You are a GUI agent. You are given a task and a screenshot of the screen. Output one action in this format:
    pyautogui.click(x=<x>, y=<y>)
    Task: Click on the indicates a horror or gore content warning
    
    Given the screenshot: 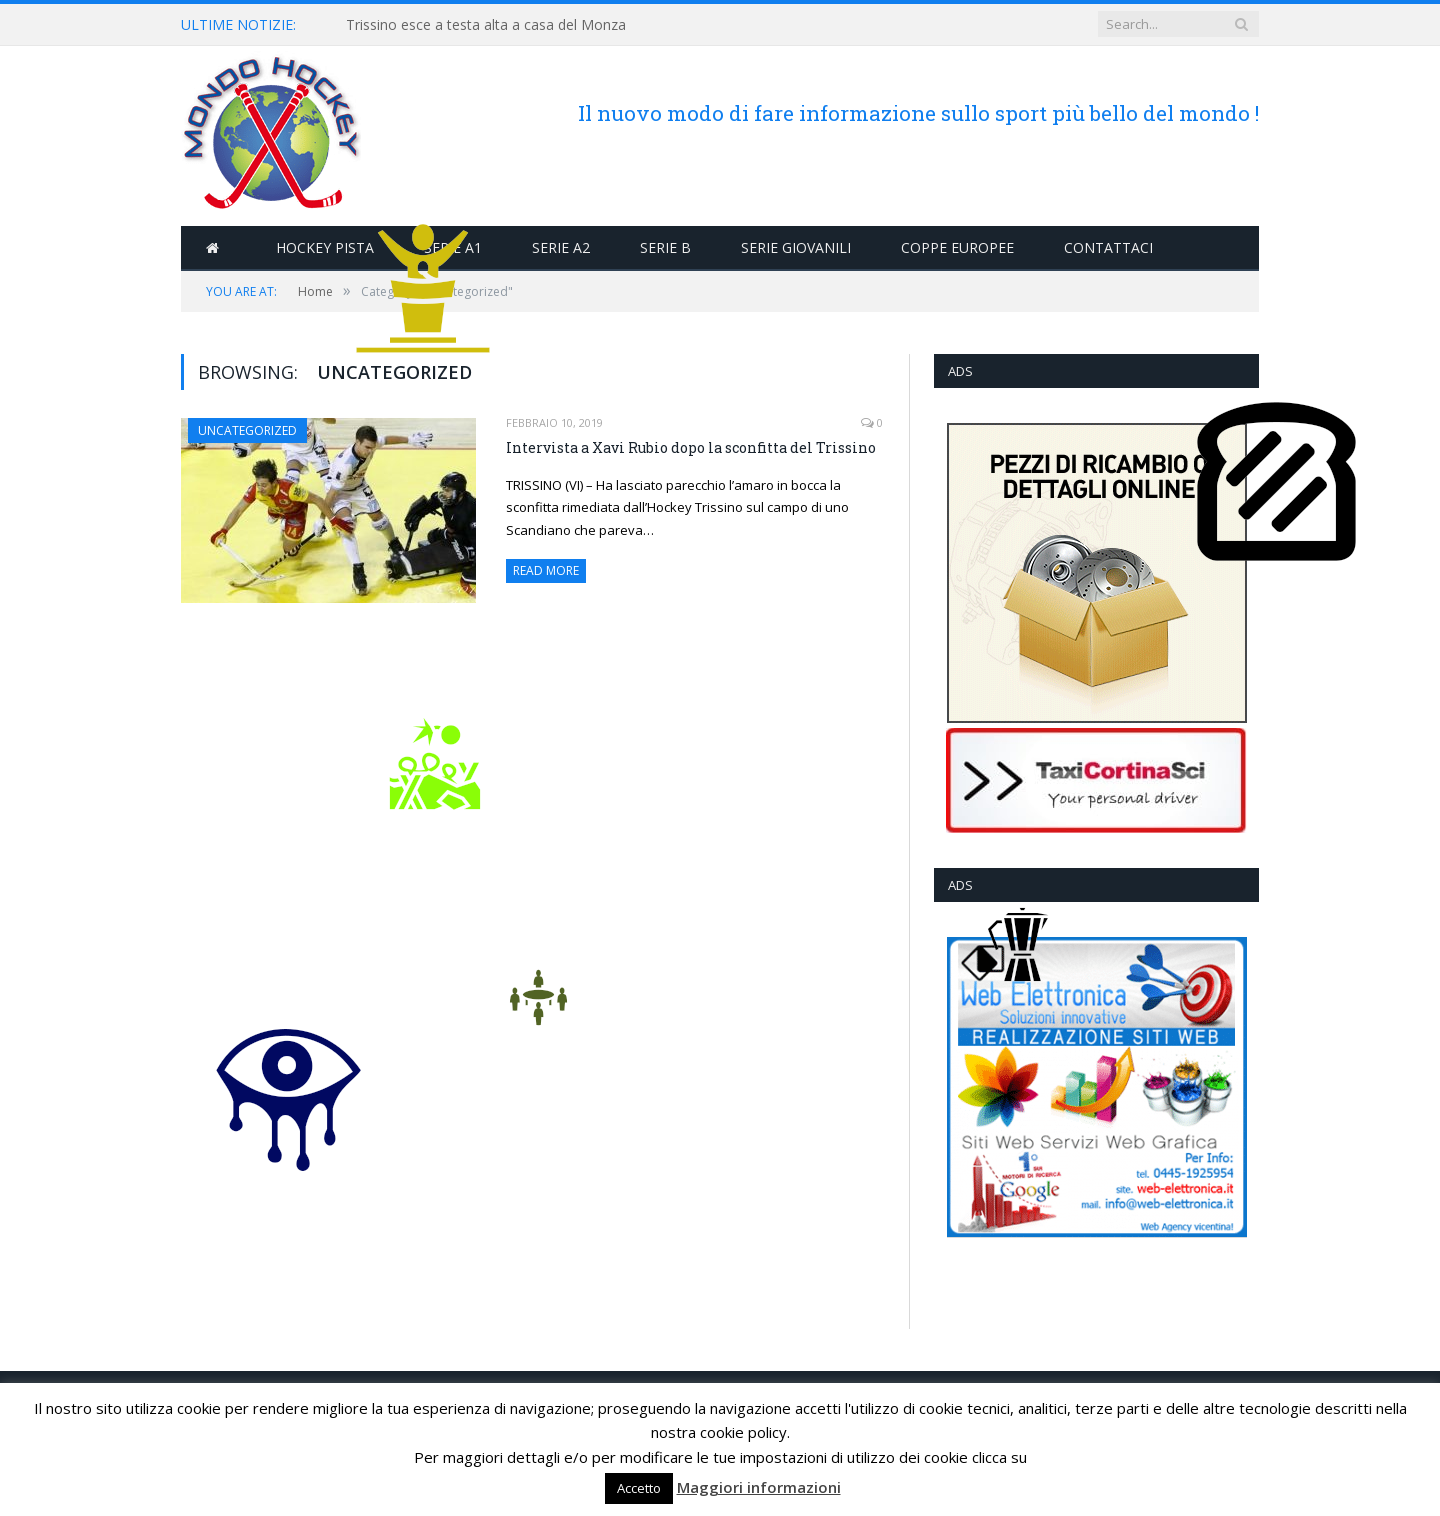 What is the action you would take?
    pyautogui.click(x=288, y=1099)
    